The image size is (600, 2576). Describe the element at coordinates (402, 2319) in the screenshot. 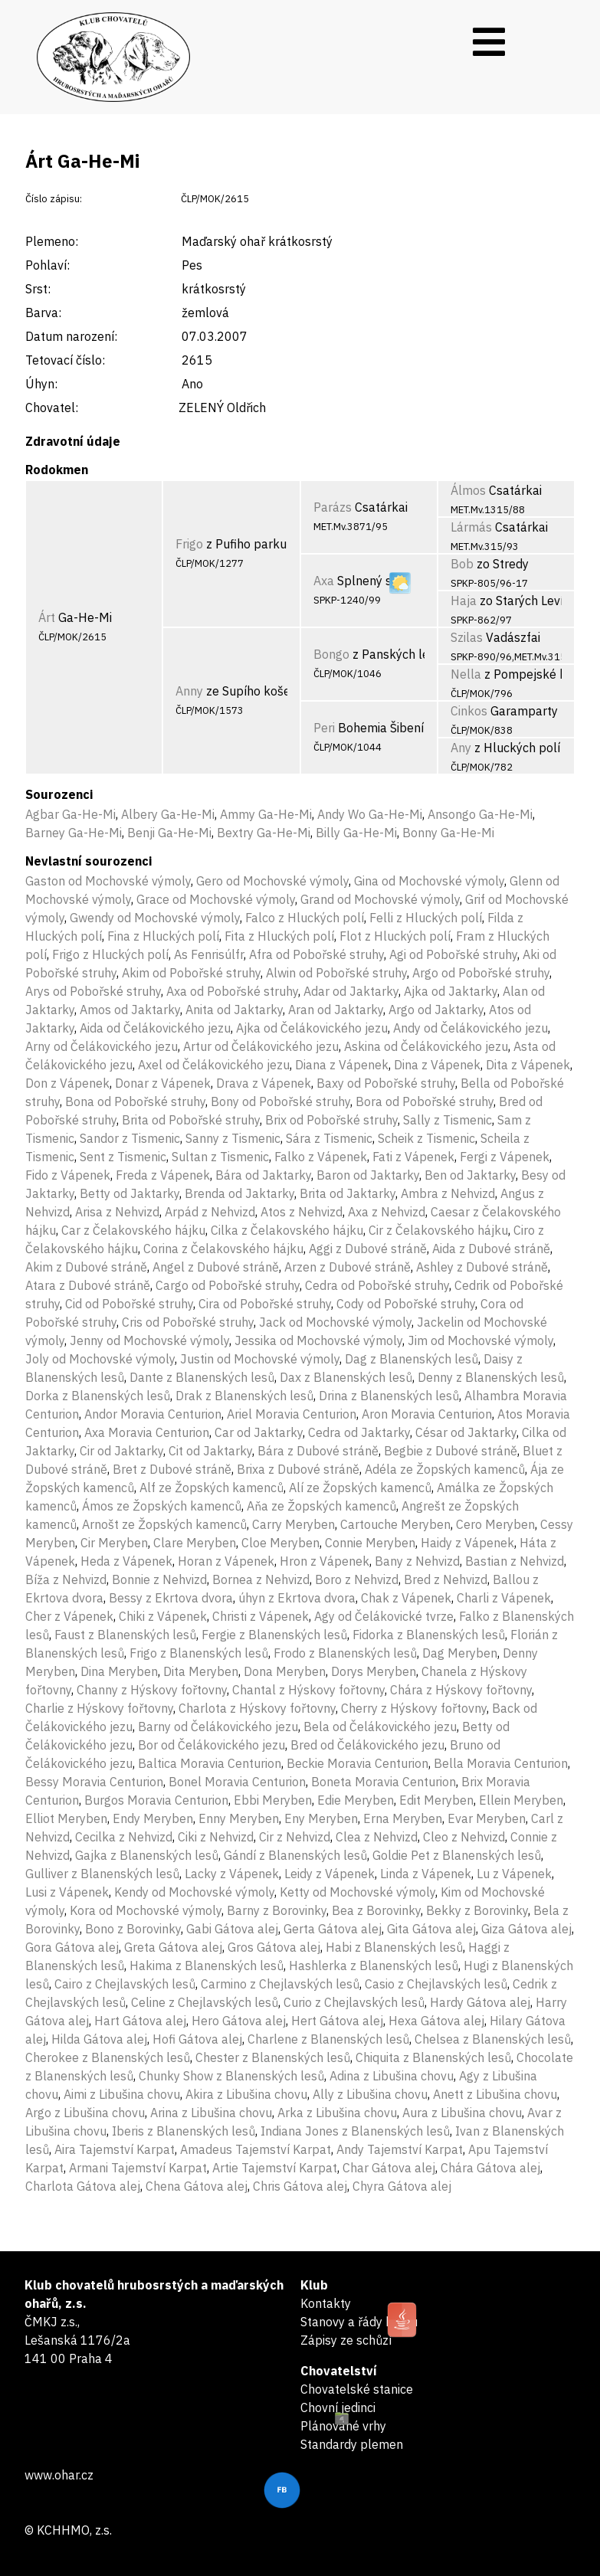

I see `a java source code file` at that location.